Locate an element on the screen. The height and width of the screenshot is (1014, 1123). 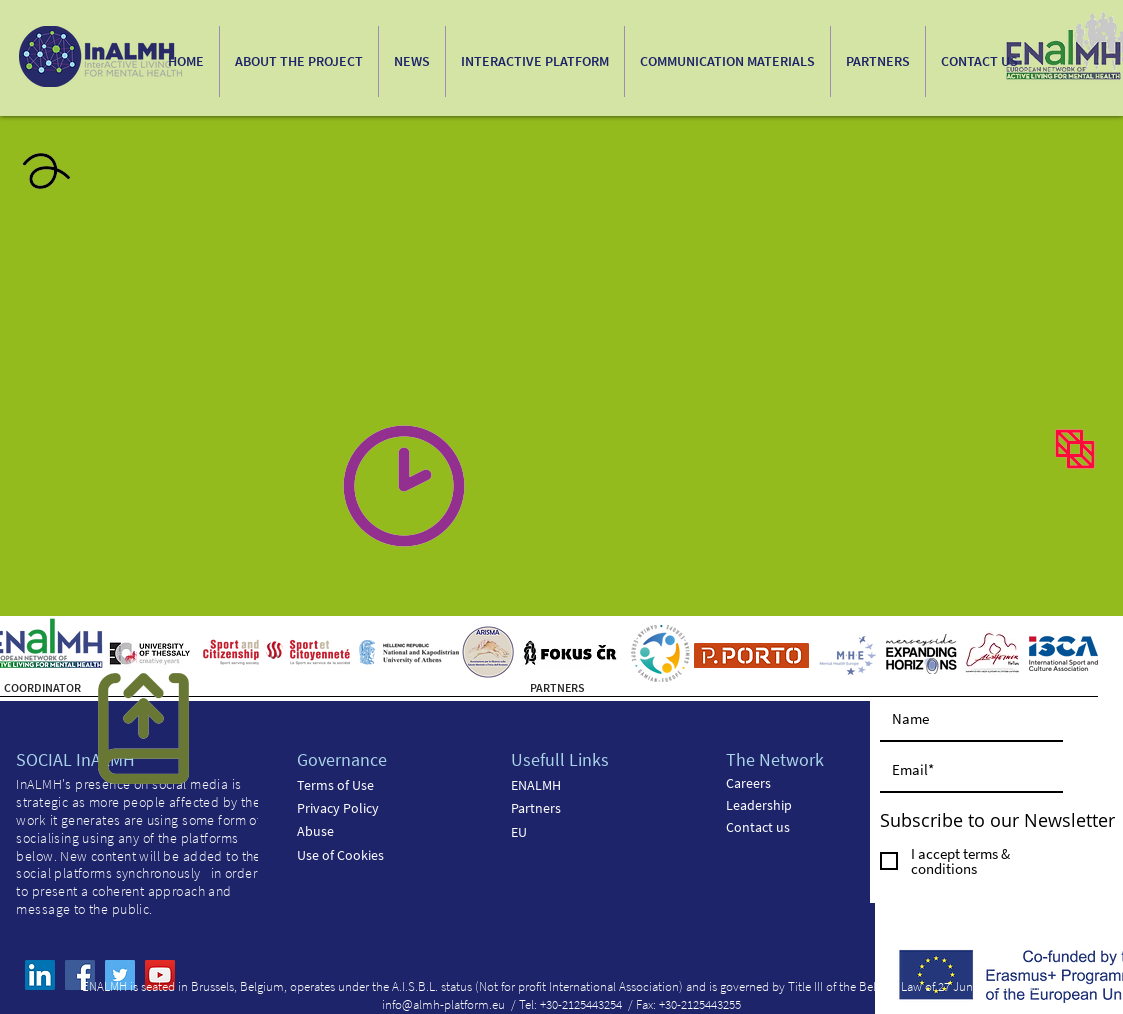
exclude overlapping areas from selection is located at coordinates (1075, 449).